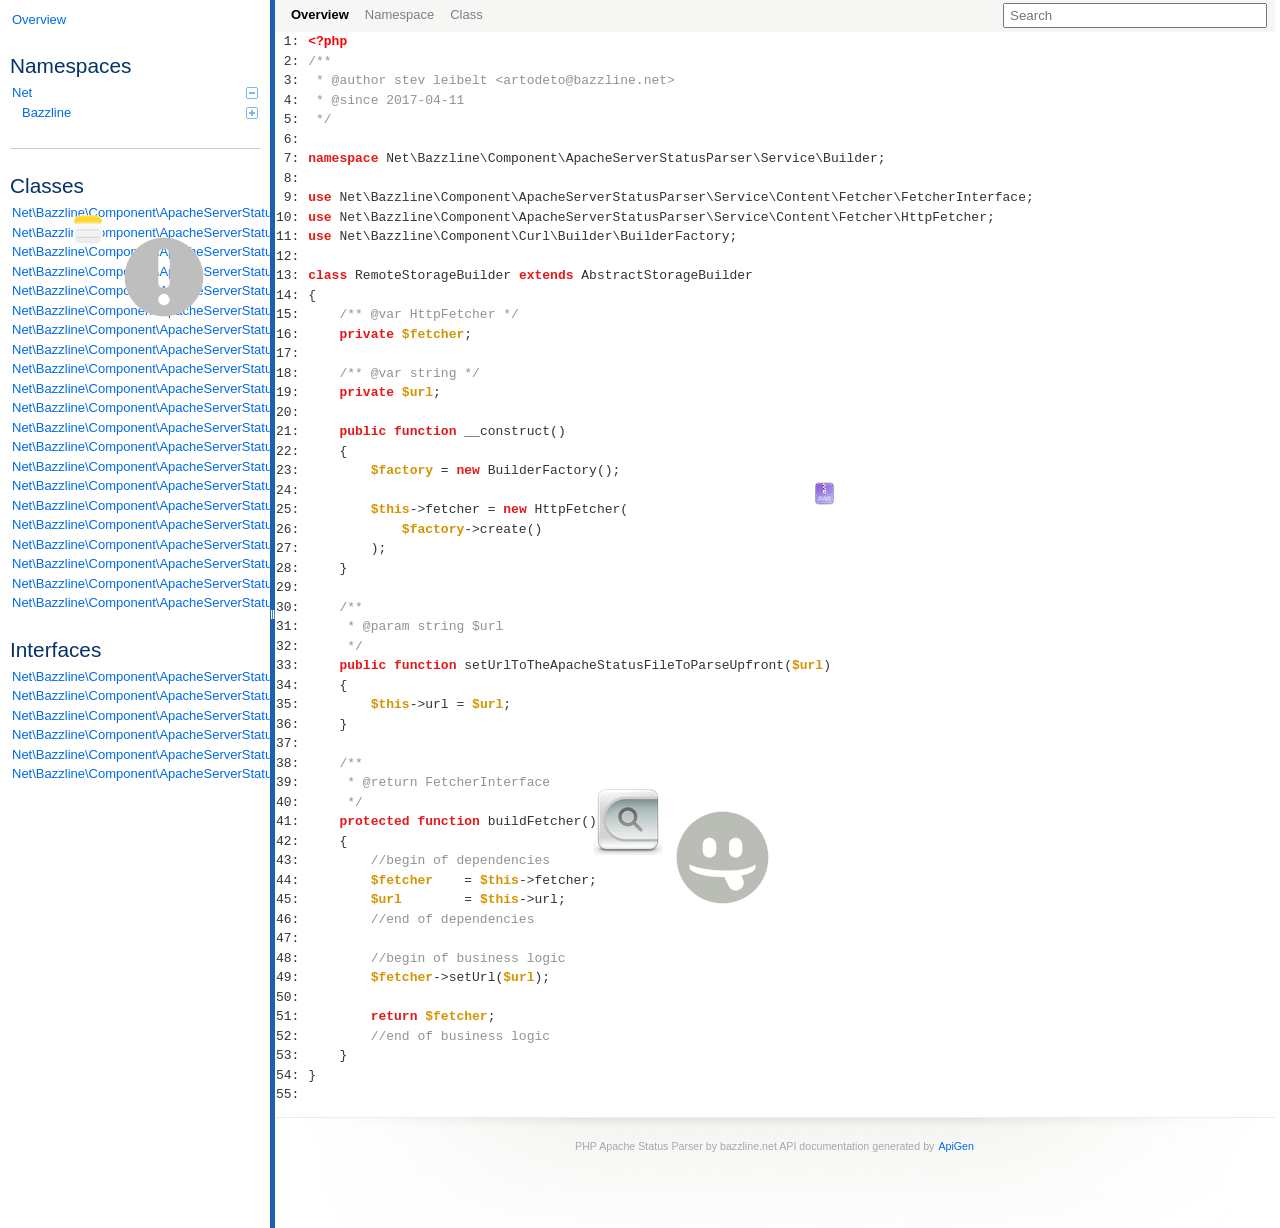  I want to click on open the notes app, so click(88, 230).